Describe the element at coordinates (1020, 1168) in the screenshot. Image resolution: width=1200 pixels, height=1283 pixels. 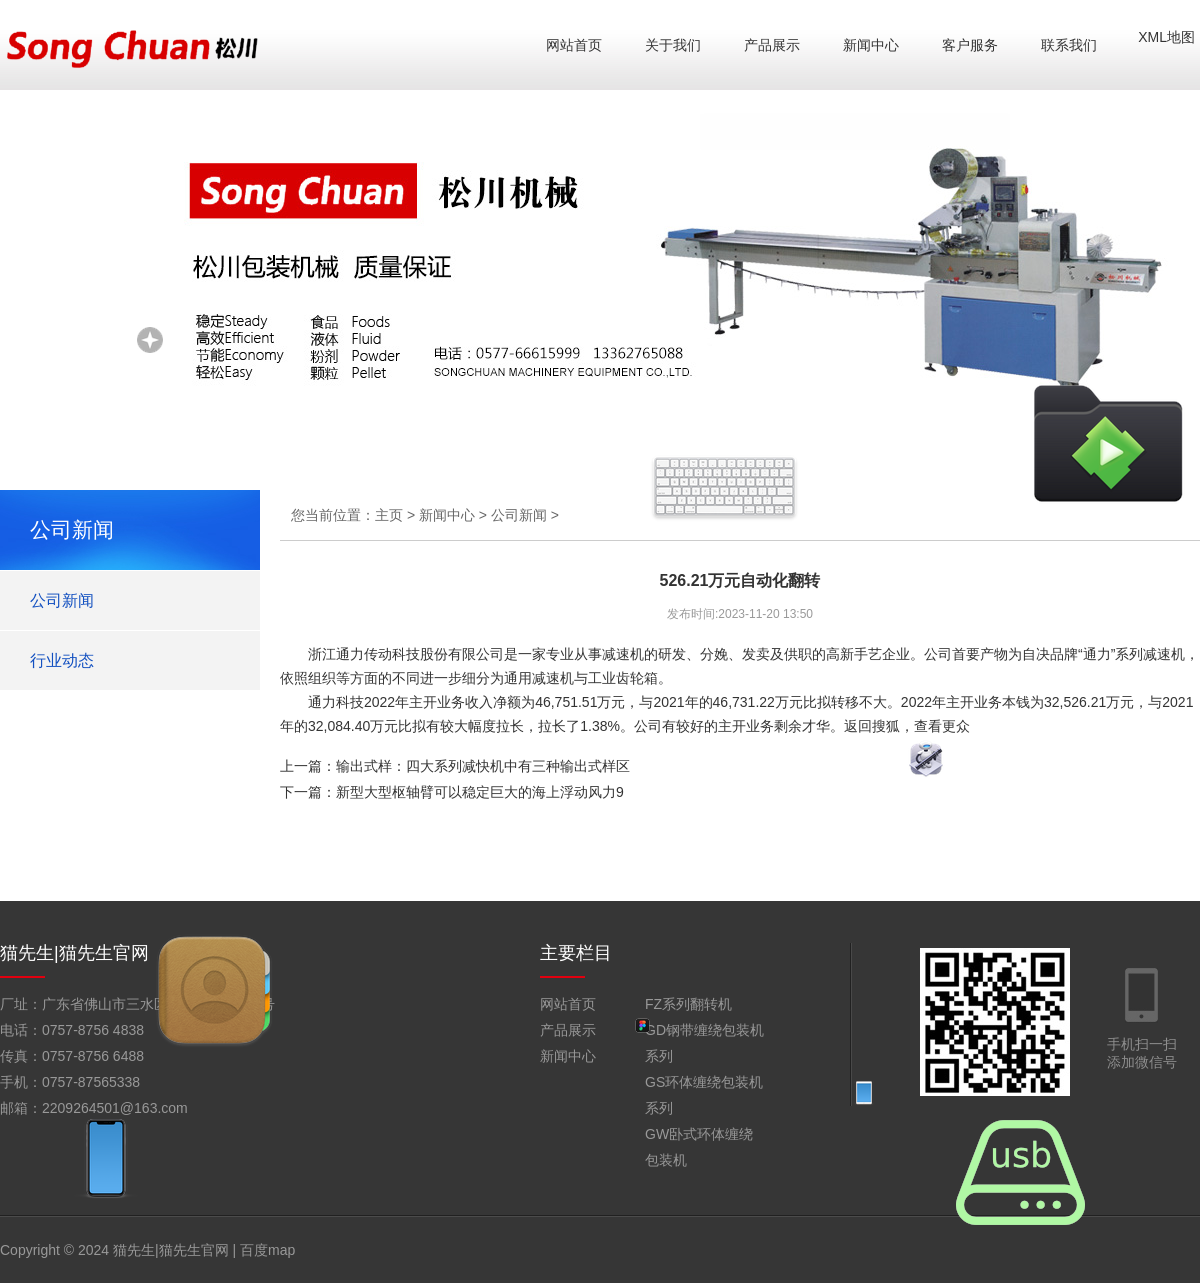
I see `external usb hard drive connected` at that location.